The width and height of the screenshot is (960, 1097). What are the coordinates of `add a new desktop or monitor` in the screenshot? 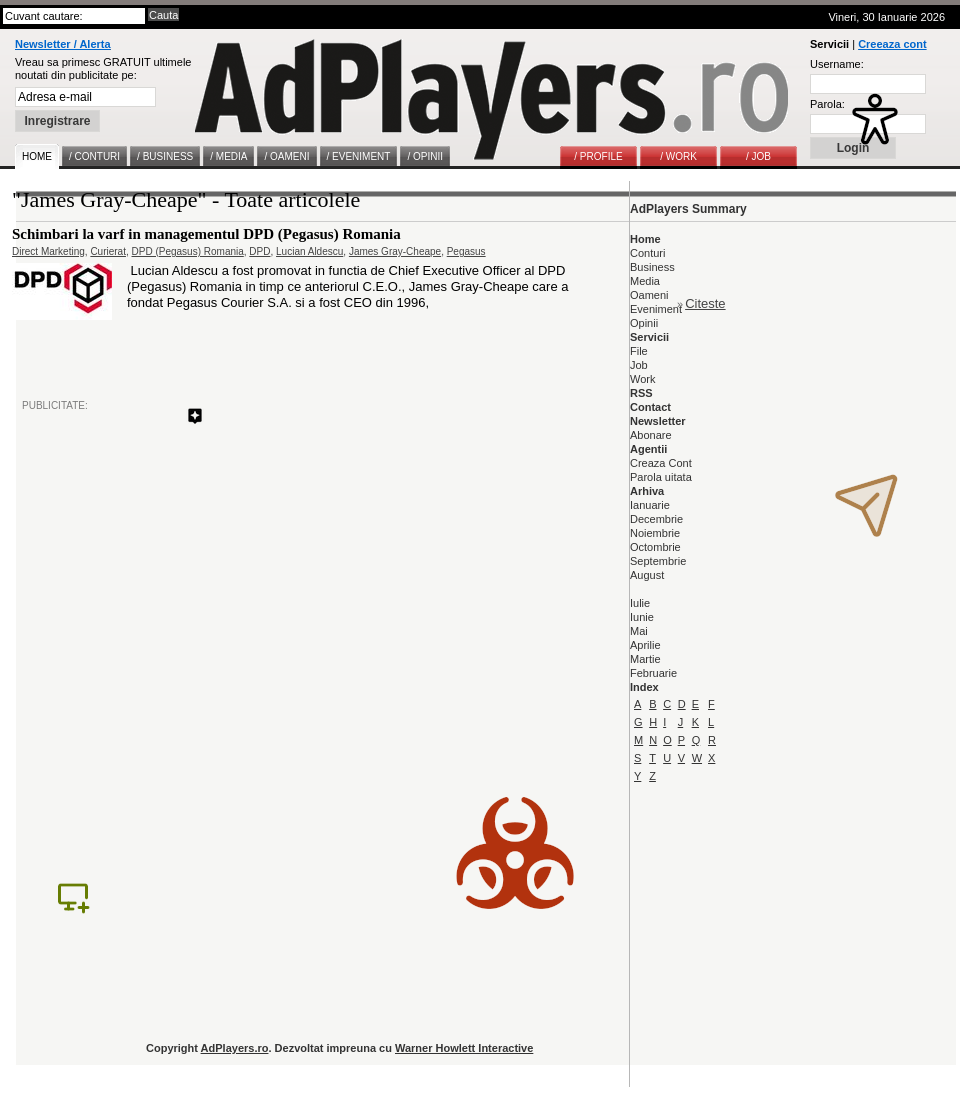 It's located at (73, 897).